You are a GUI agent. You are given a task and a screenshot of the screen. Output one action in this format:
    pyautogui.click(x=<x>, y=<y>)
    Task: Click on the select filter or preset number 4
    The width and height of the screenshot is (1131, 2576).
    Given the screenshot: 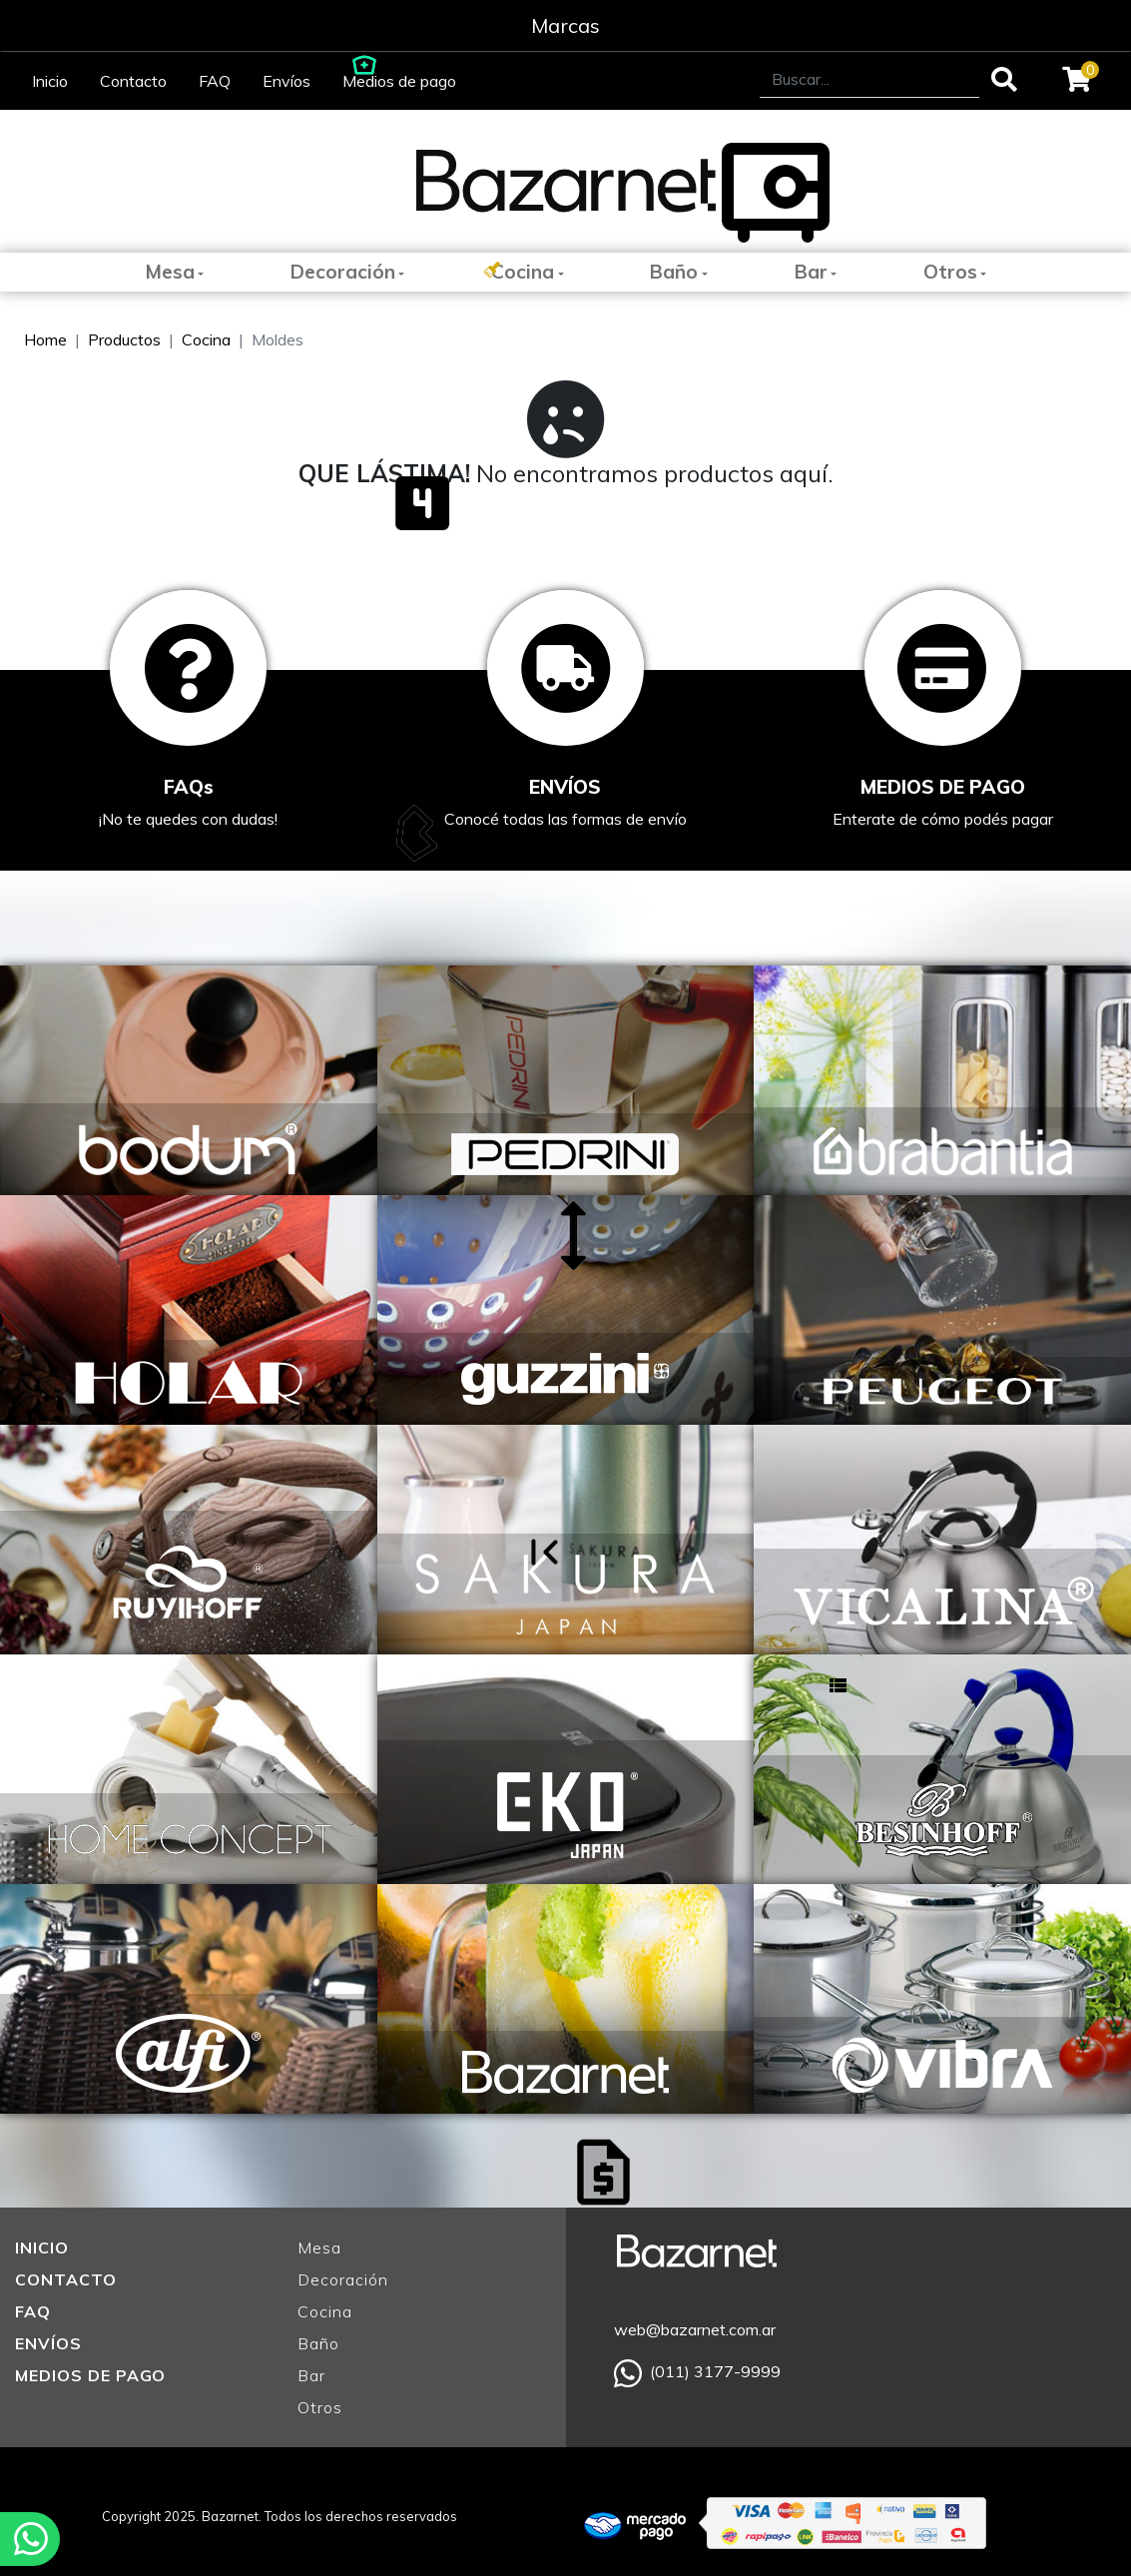 What is the action you would take?
    pyautogui.click(x=422, y=503)
    